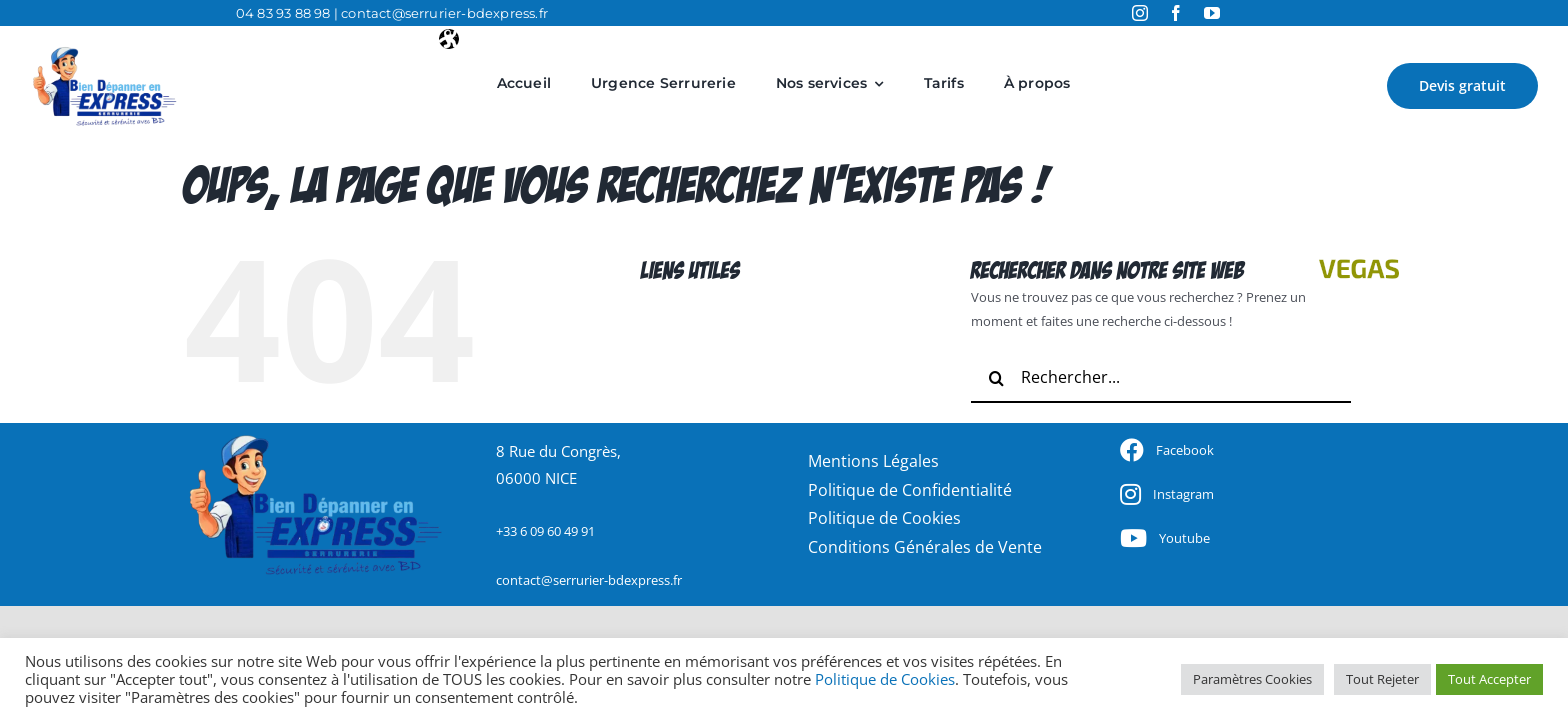 Image resolution: width=1568 pixels, height=720 pixels. What do you see at coordinates (449, 39) in the screenshot?
I see `open the odysee app` at bounding box center [449, 39].